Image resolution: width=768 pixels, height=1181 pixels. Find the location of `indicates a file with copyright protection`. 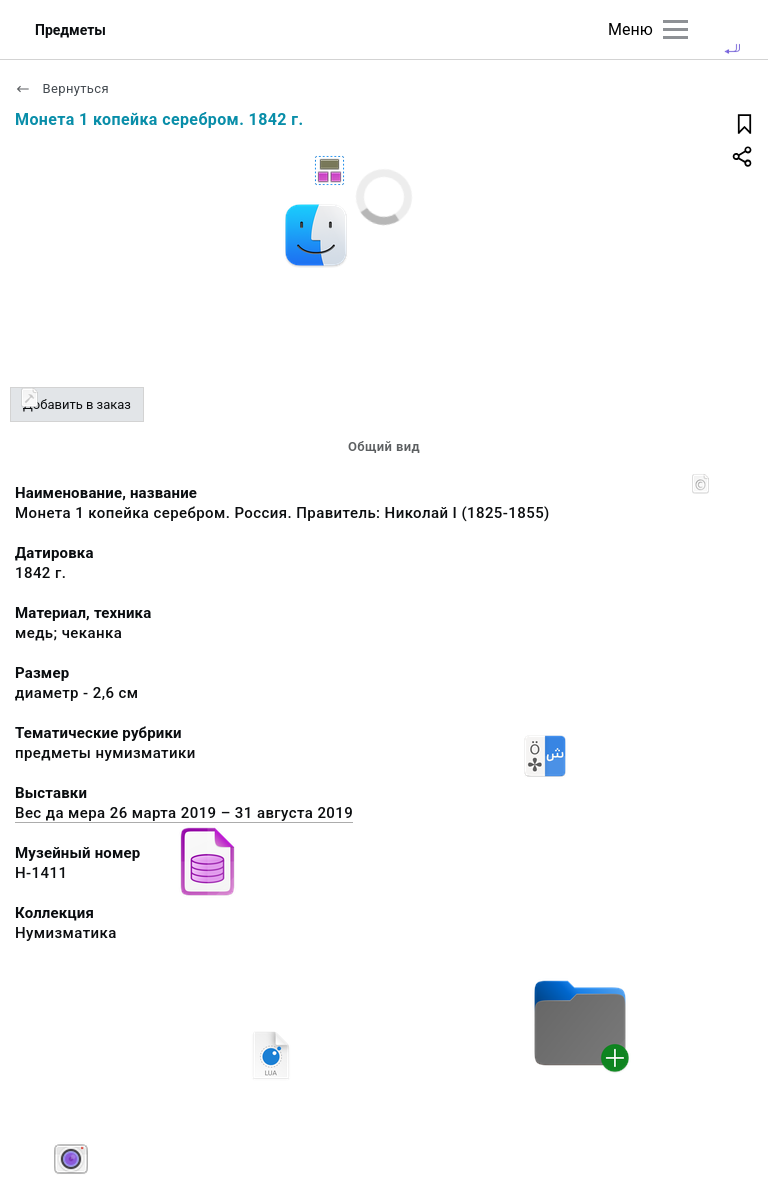

indicates a file with copyright protection is located at coordinates (700, 483).